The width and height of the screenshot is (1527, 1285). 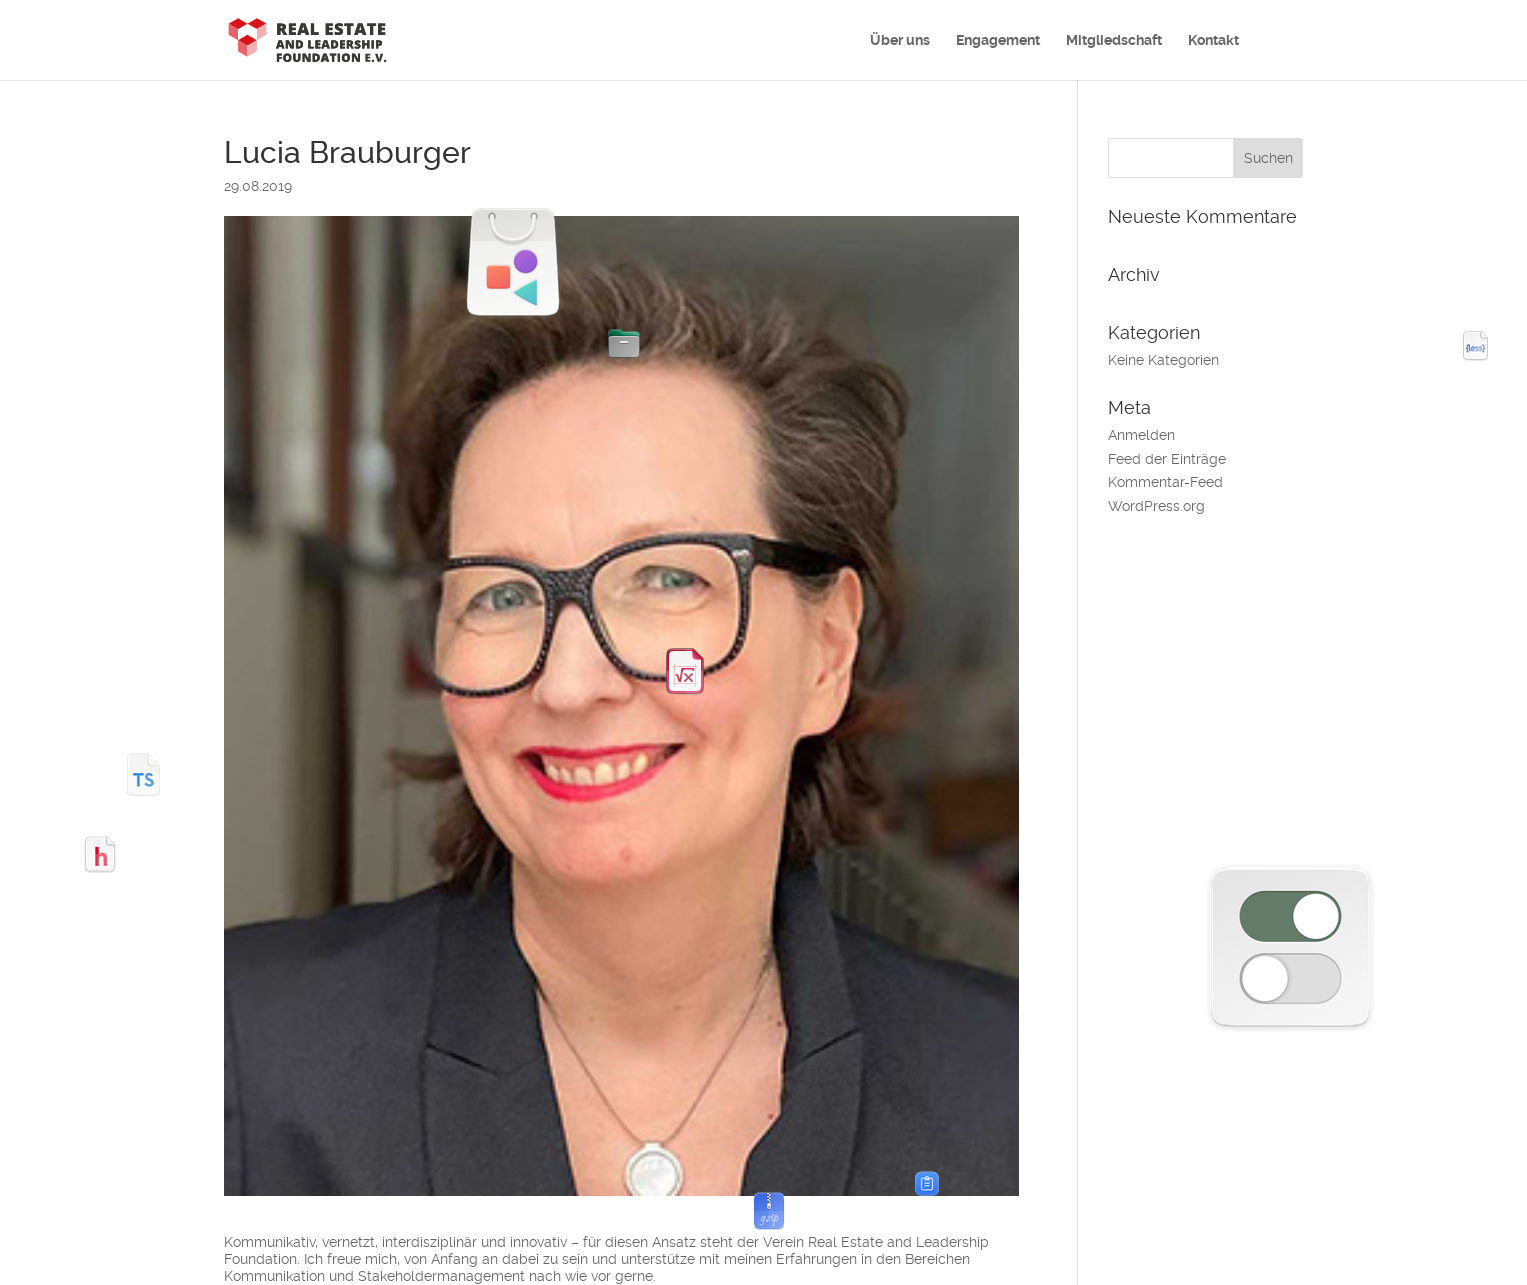 What do you see at coordinates (143, 774) in the screenshot?
I see `a typescript source code file` at bounding box center [143, 774].